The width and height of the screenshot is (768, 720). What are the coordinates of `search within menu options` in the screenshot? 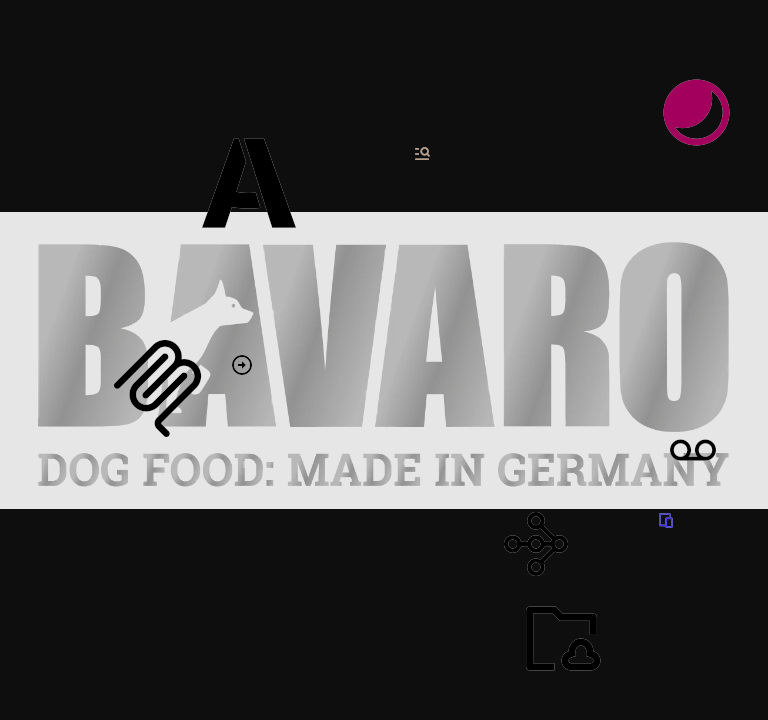 It's located at (422, 154).